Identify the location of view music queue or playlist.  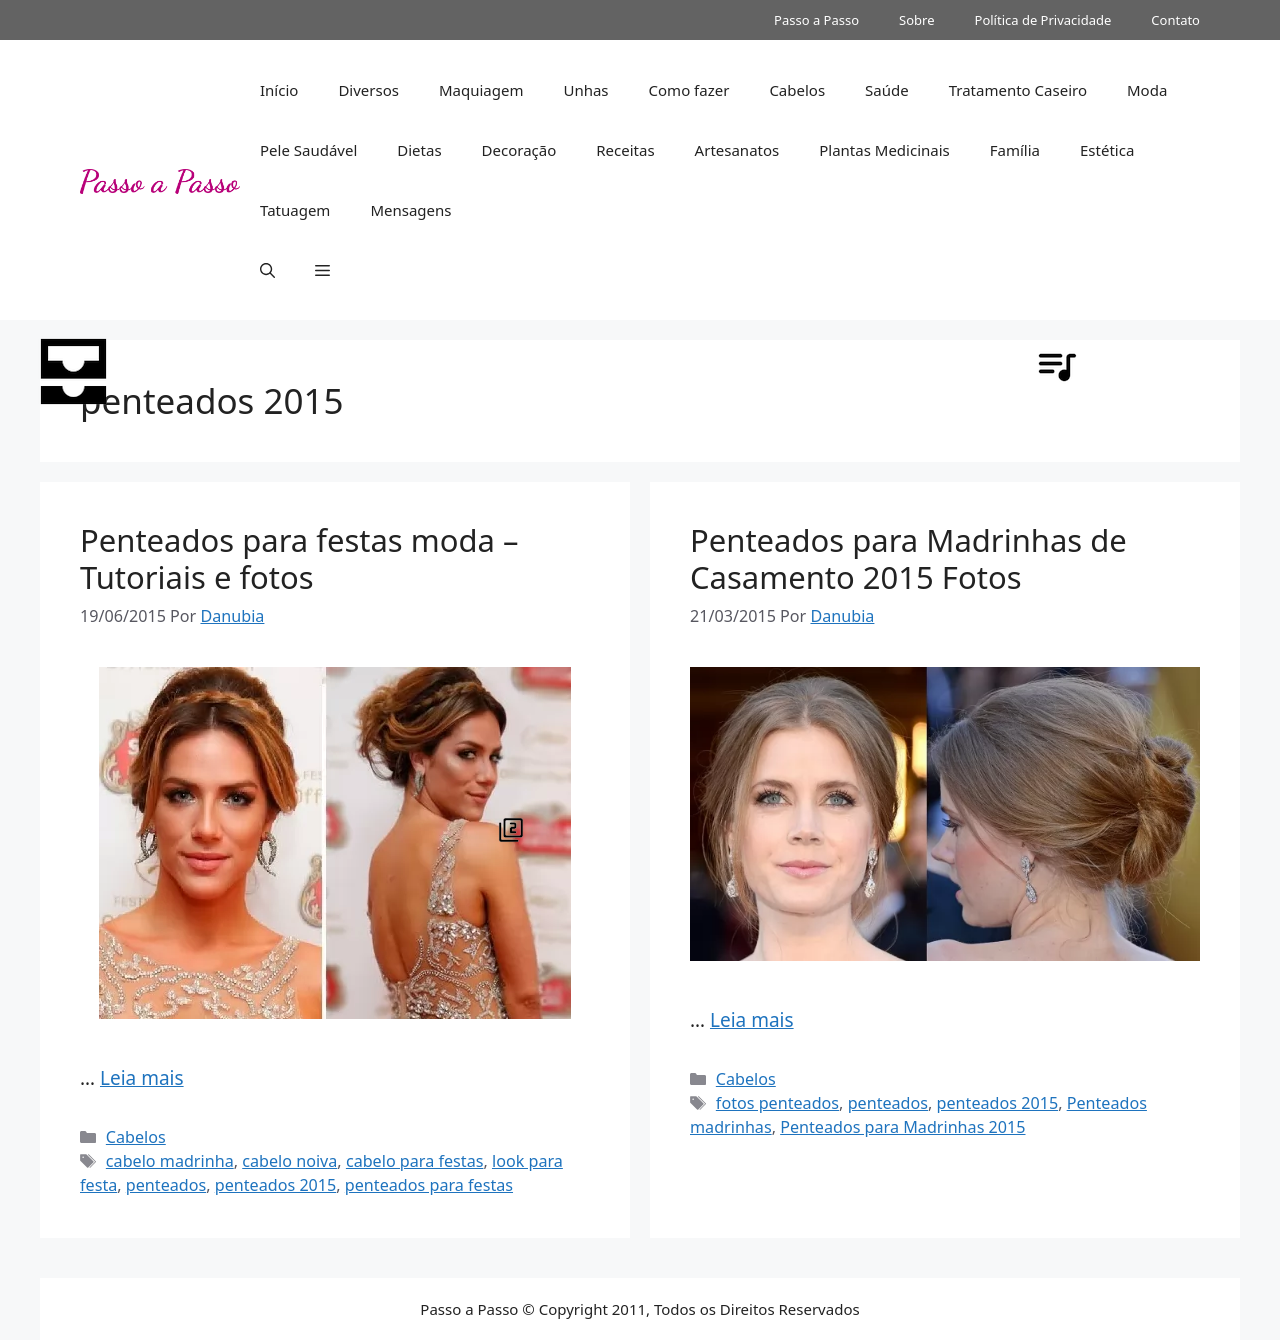
(1056, 365).